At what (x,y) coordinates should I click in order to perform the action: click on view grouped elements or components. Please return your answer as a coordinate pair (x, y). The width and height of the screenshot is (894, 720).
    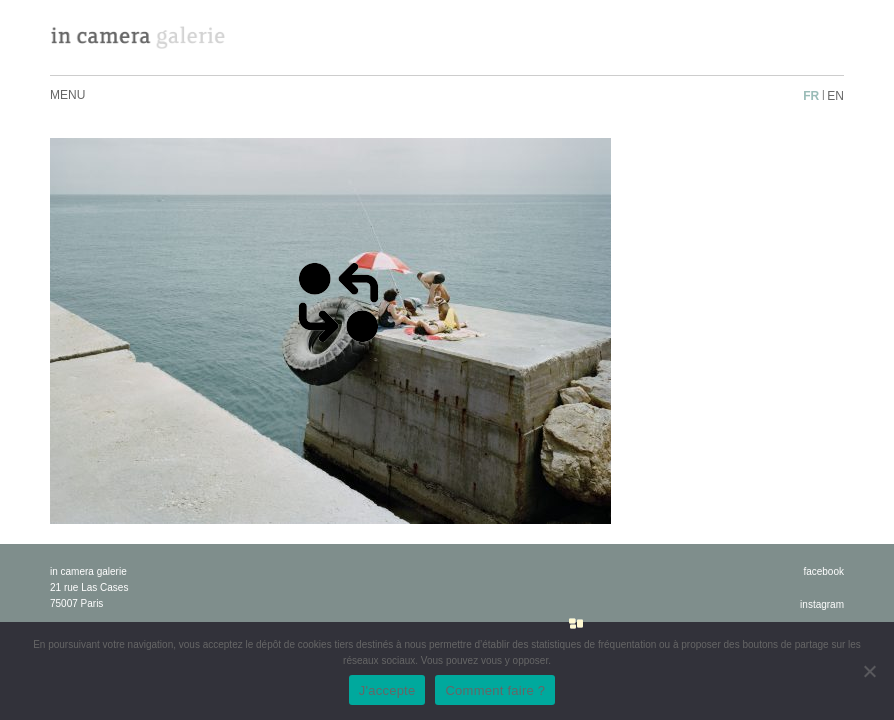
    Looking at the image, I should click on (576, 623).